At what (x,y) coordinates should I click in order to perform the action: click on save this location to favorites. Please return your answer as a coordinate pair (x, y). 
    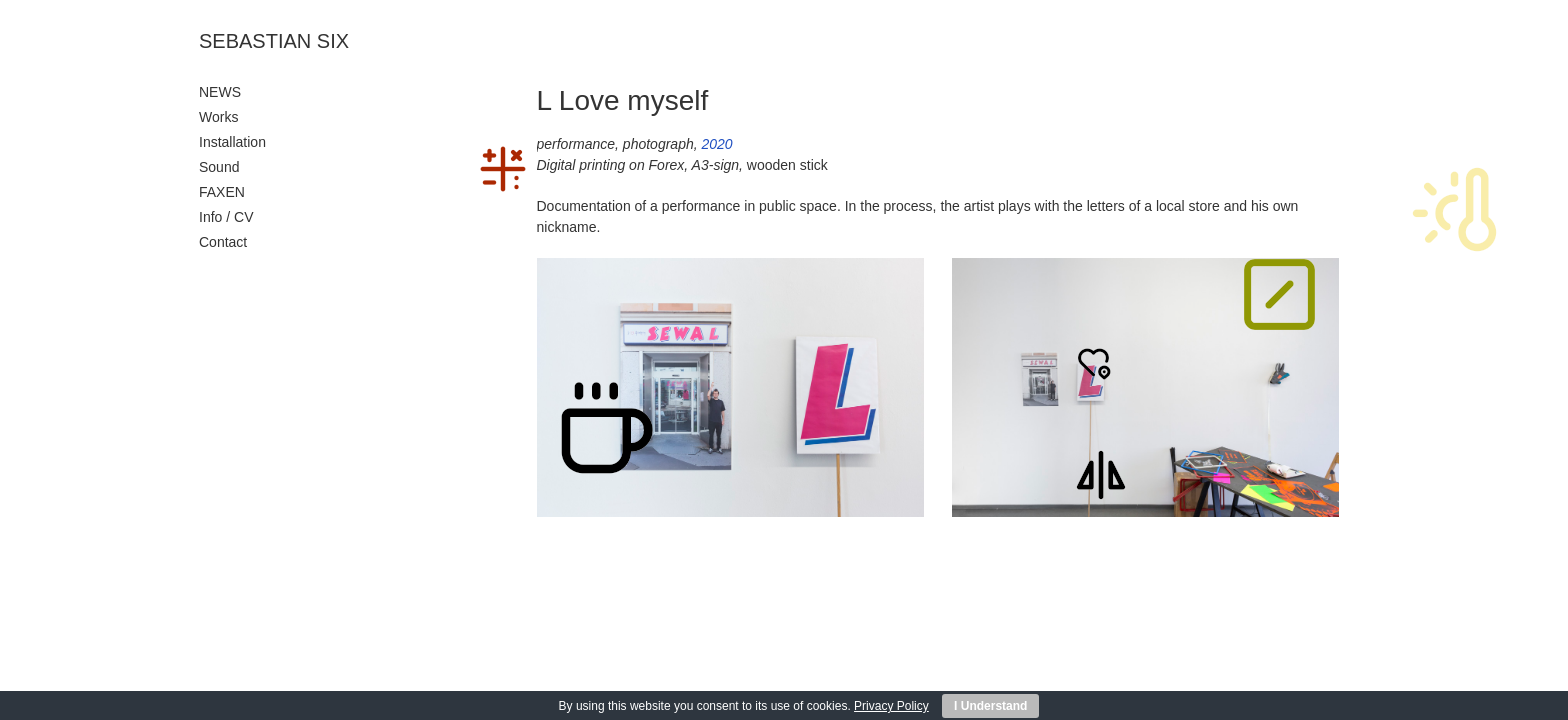
    Looking at the image, I should click on (1093, 362).